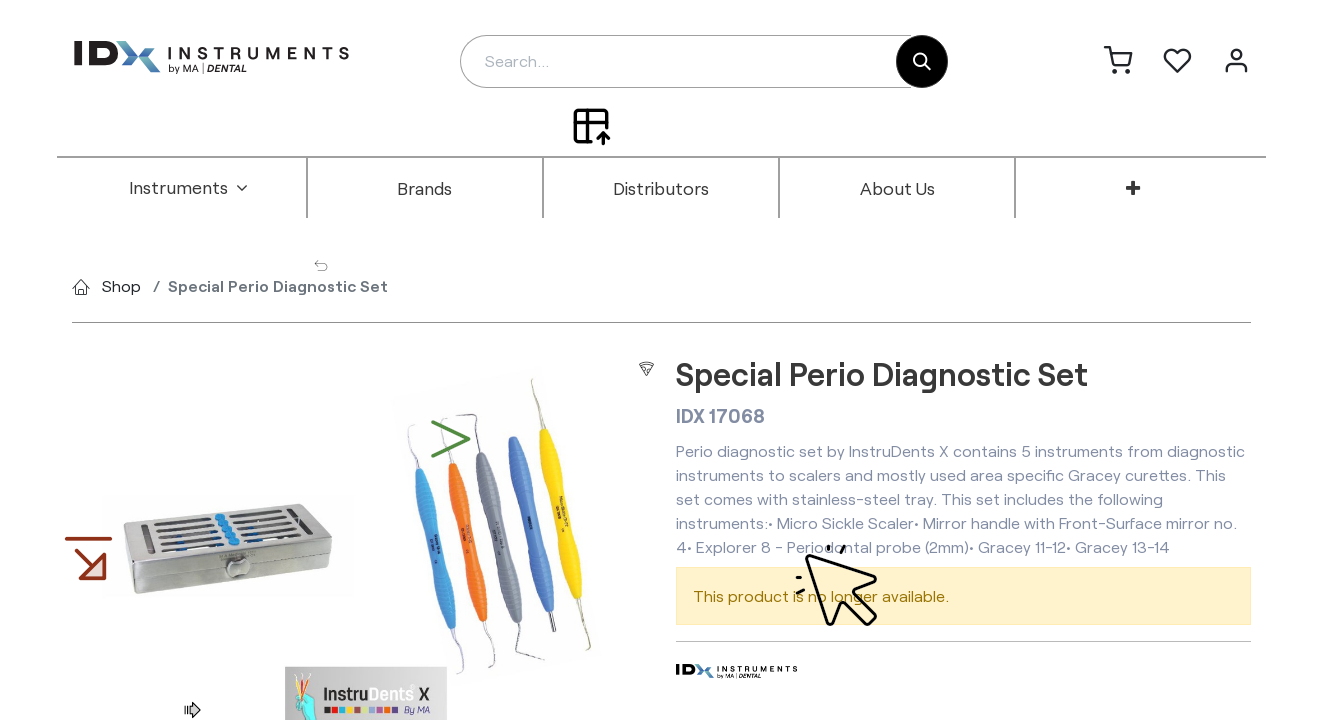 Image resolution: width=1322 pixels, height=720 pixels. I want to click on skip forward or advance to next item, so click(192, 710).